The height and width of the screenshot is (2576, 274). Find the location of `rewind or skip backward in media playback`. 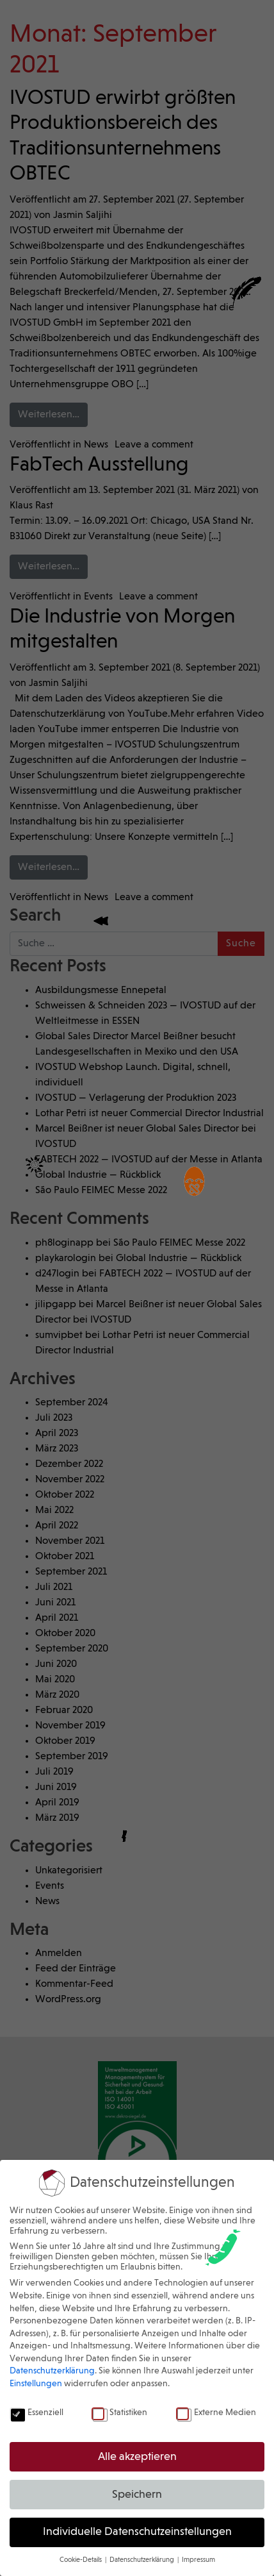

rewind or skip backward in media playback is located at coordinates (101, 921).